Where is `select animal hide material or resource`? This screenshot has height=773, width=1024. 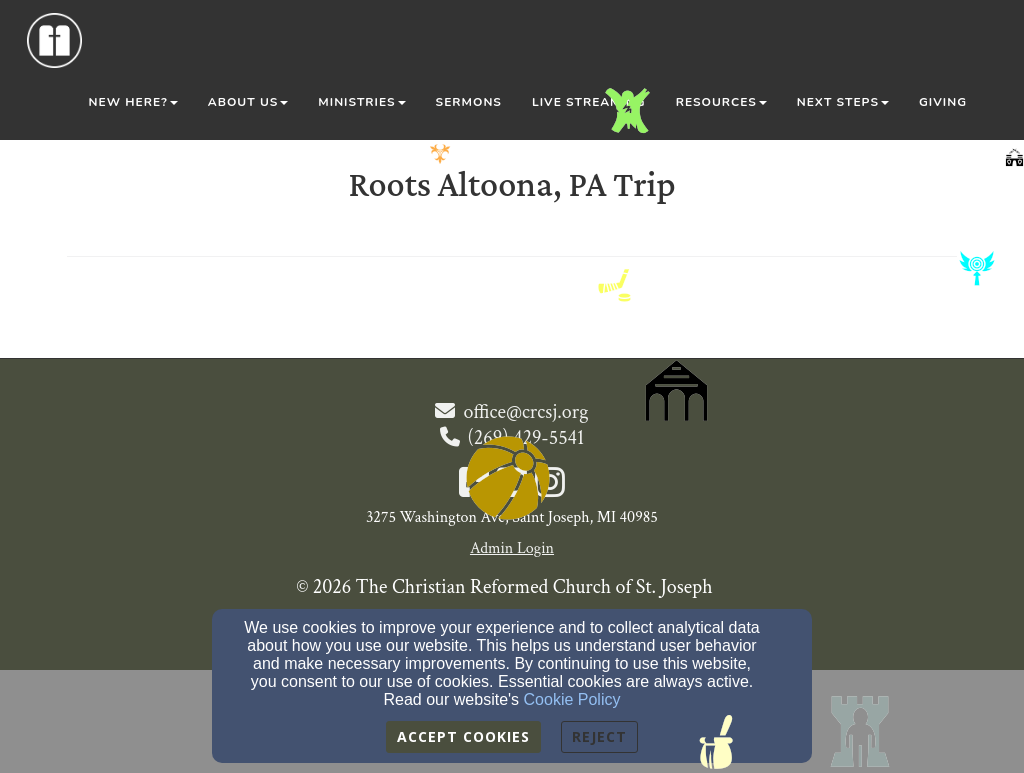 select animal hide material or resource is located at coordinates (627, 110).